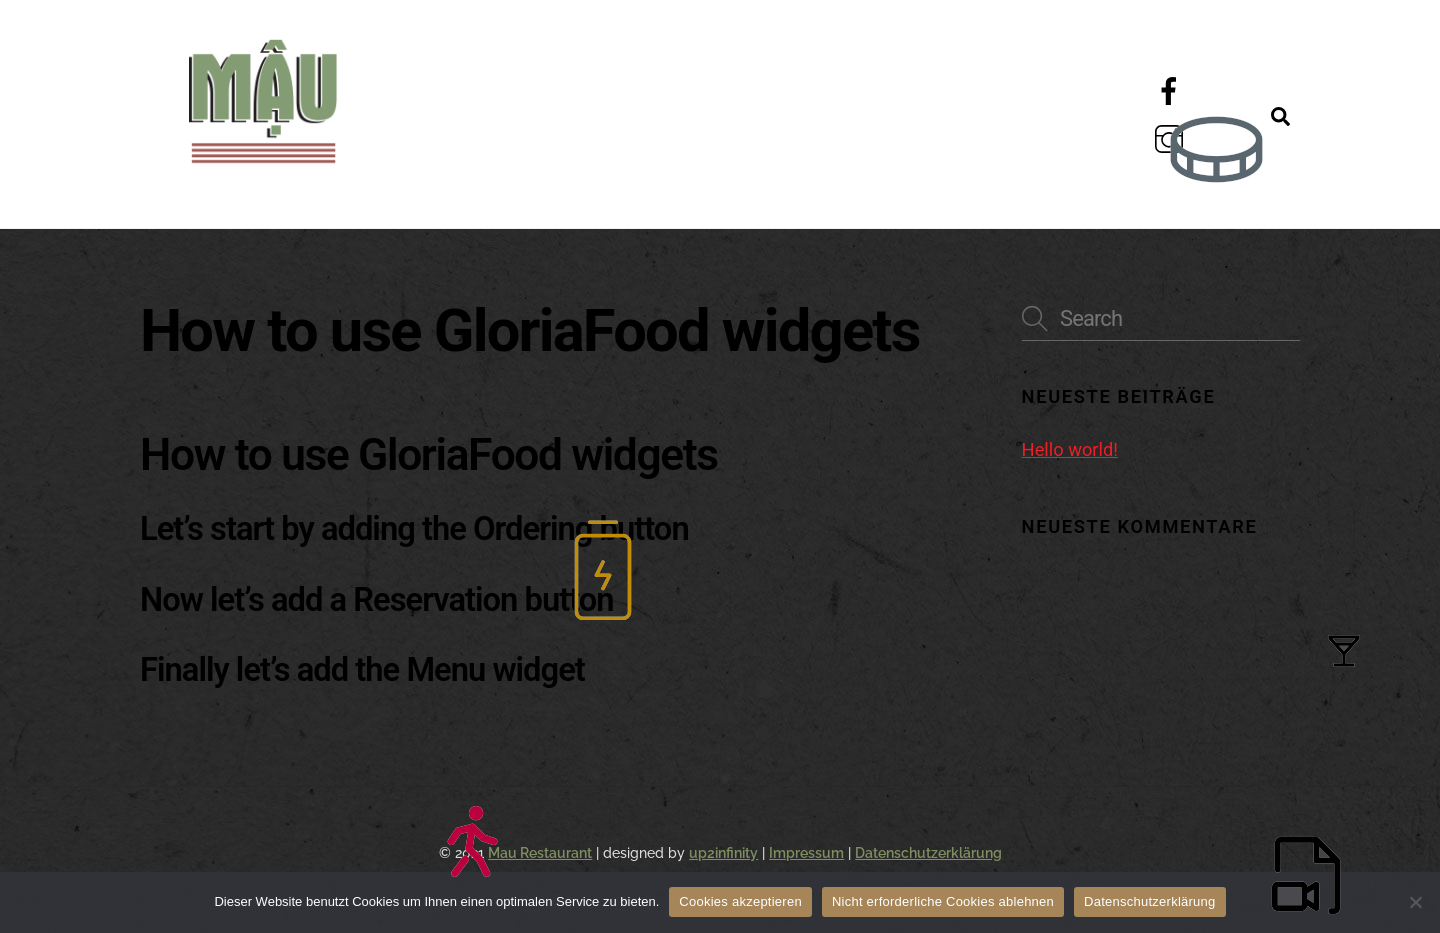 Image resolution: width=1440 pixels, height=933 pixels. Describe the element at coordinates (603, 572) in the screenshot. I see `indicates device is currently charging` at that location.